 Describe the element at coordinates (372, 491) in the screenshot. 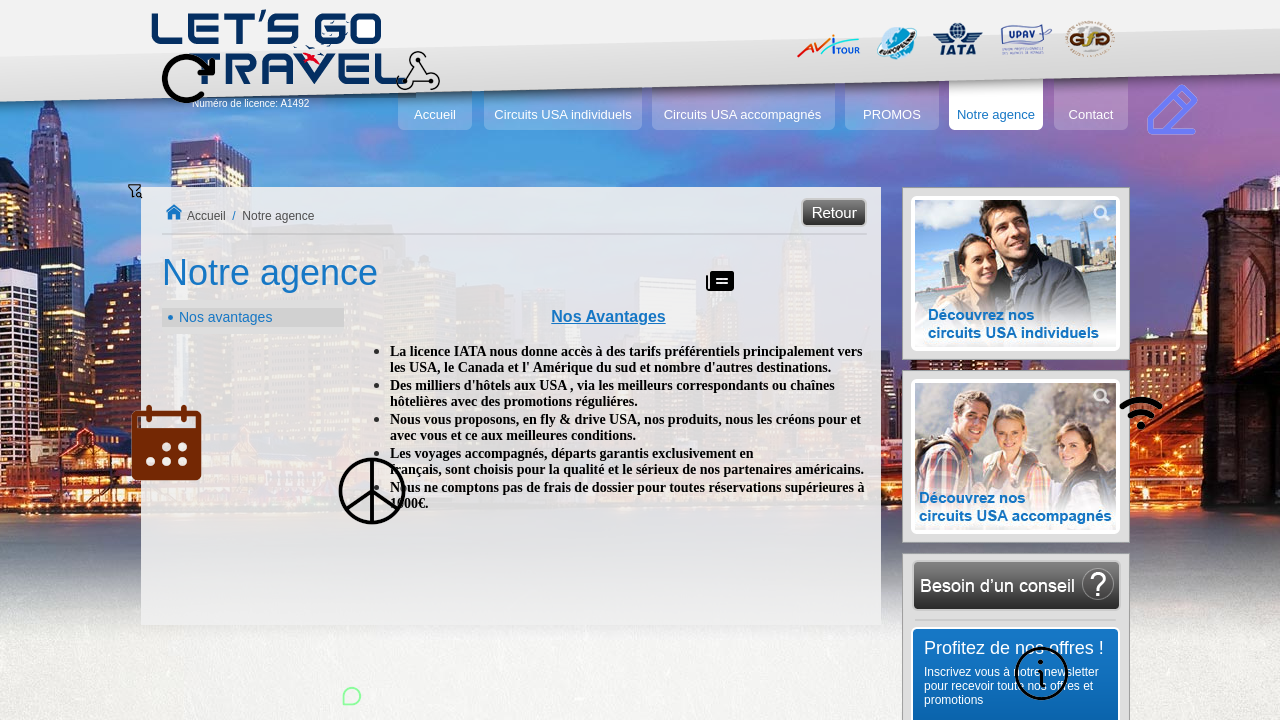

I see `peace symbol indicator` at that location.